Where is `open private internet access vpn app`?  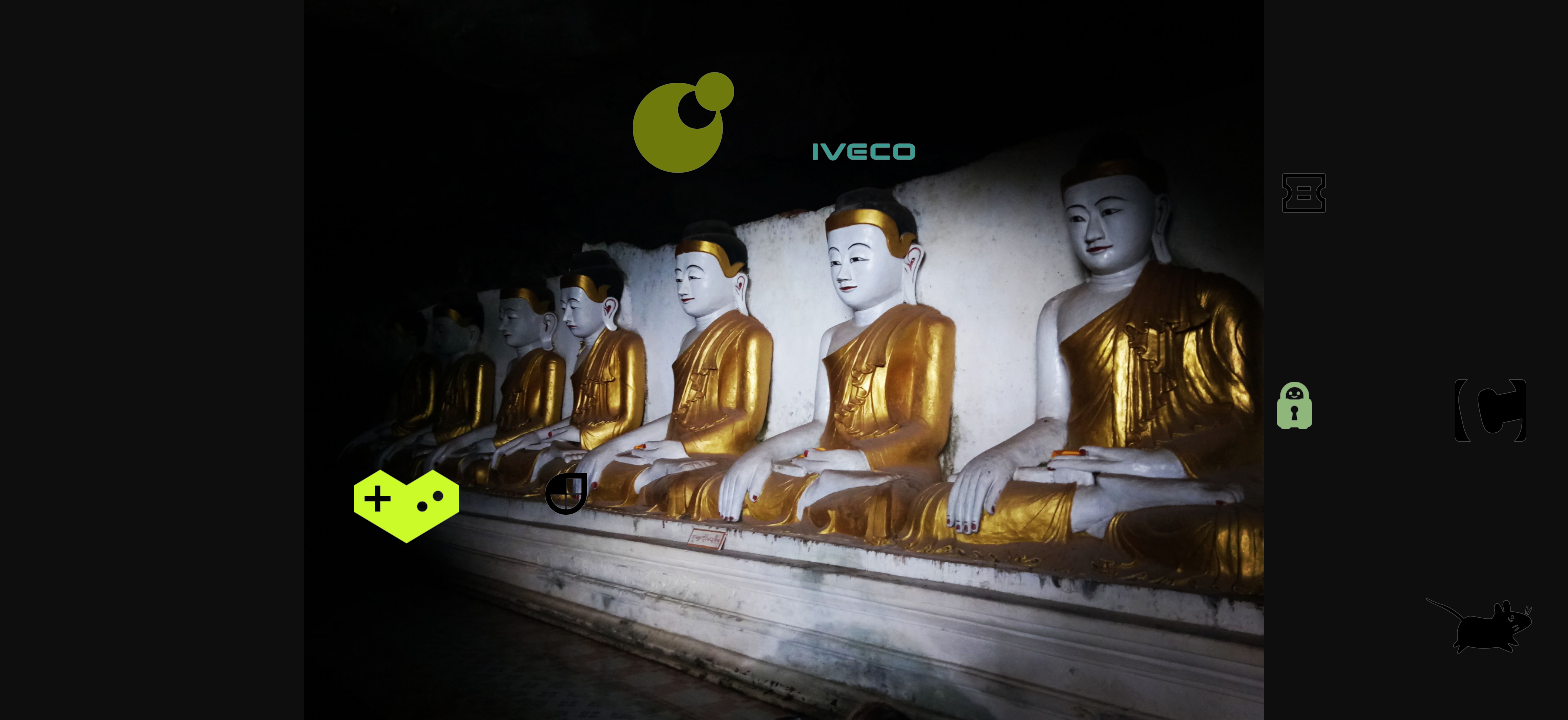
open private internet access vpn app is located at coordinates (1294, 405).